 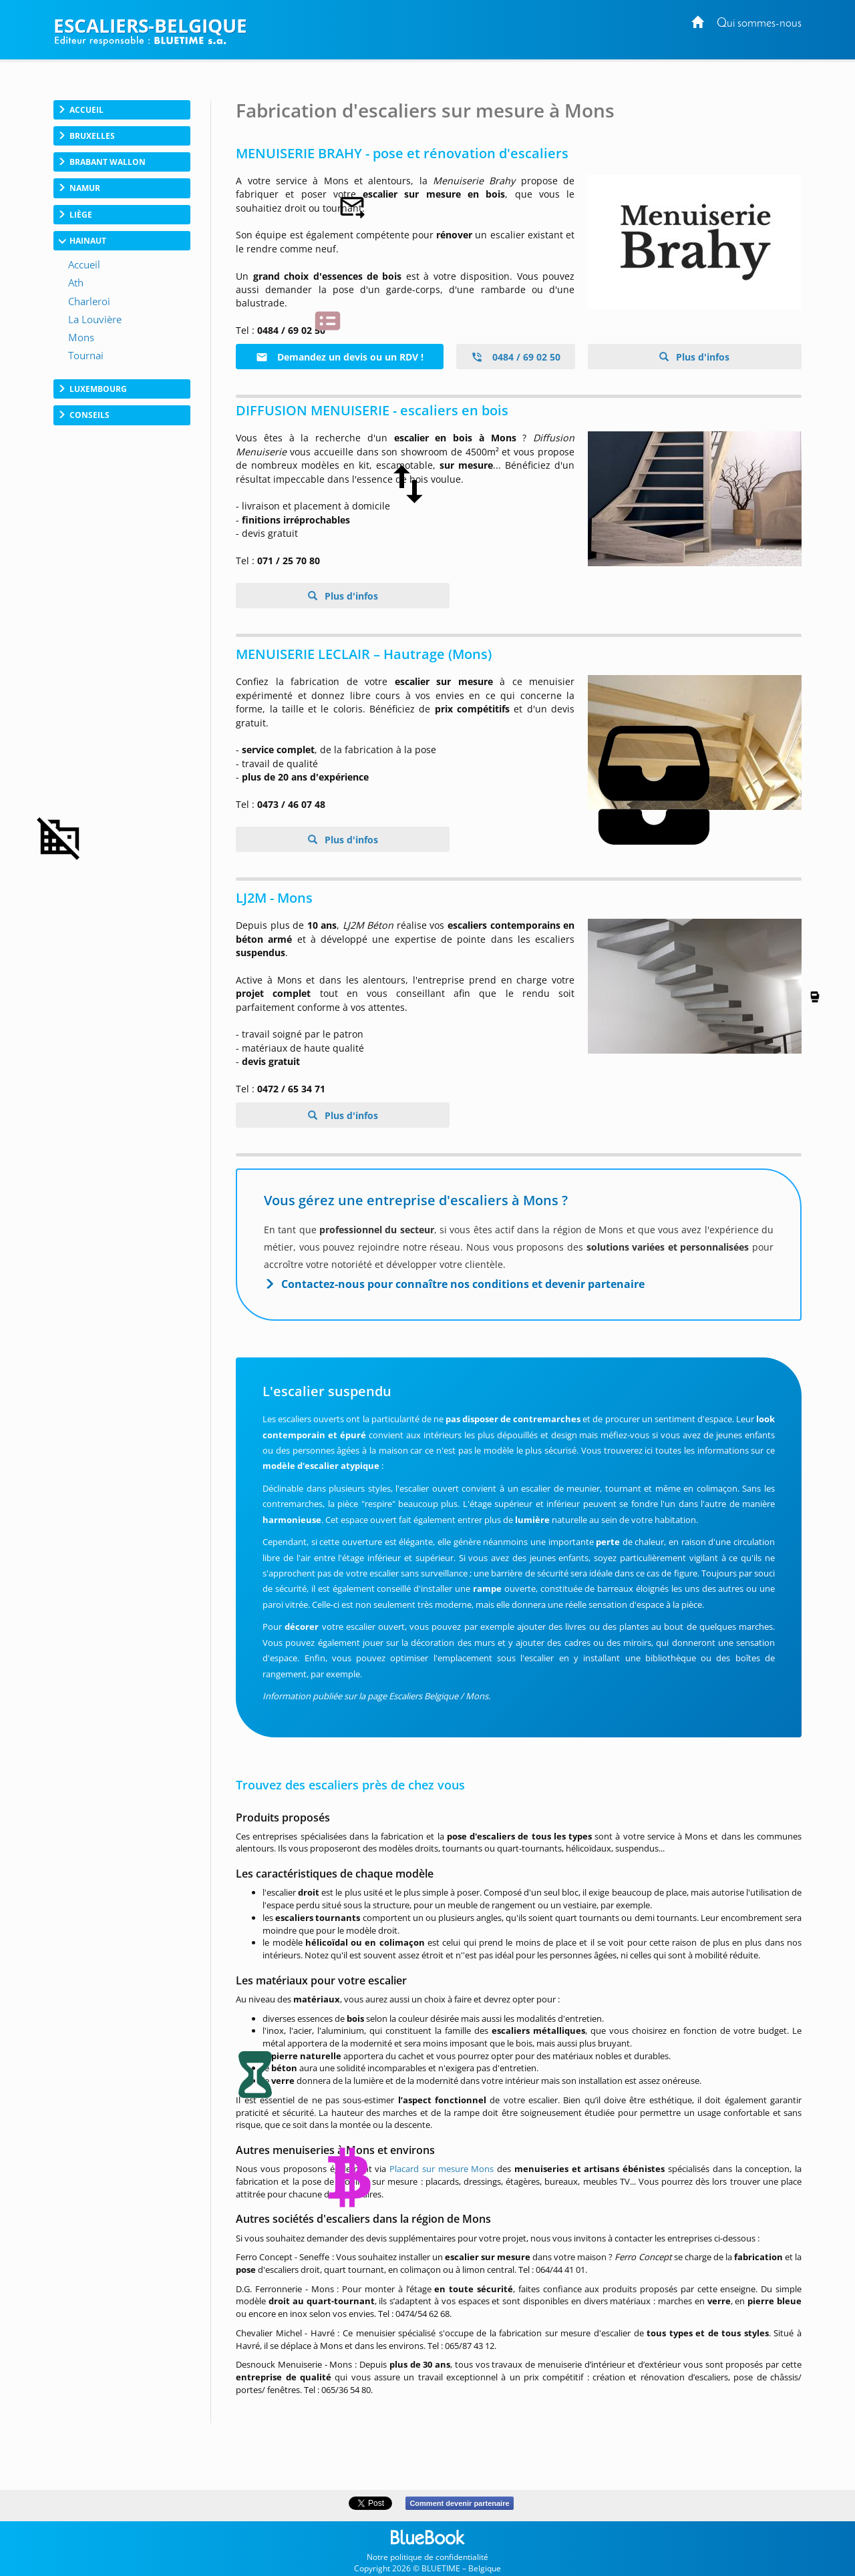 What do you see at coordinates (815, 997) in the screenshot?
I see `access martial arts or combat sports content` at bounding box center [815, 997].